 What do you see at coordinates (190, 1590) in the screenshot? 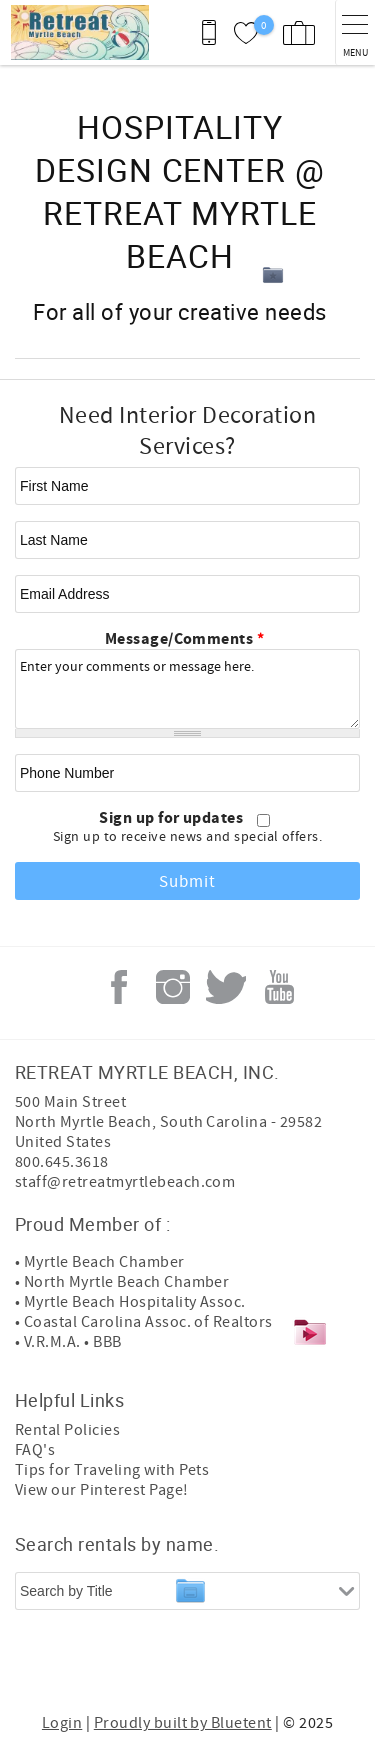
I see `open desktop folder` at bounding box center [190, 1590].